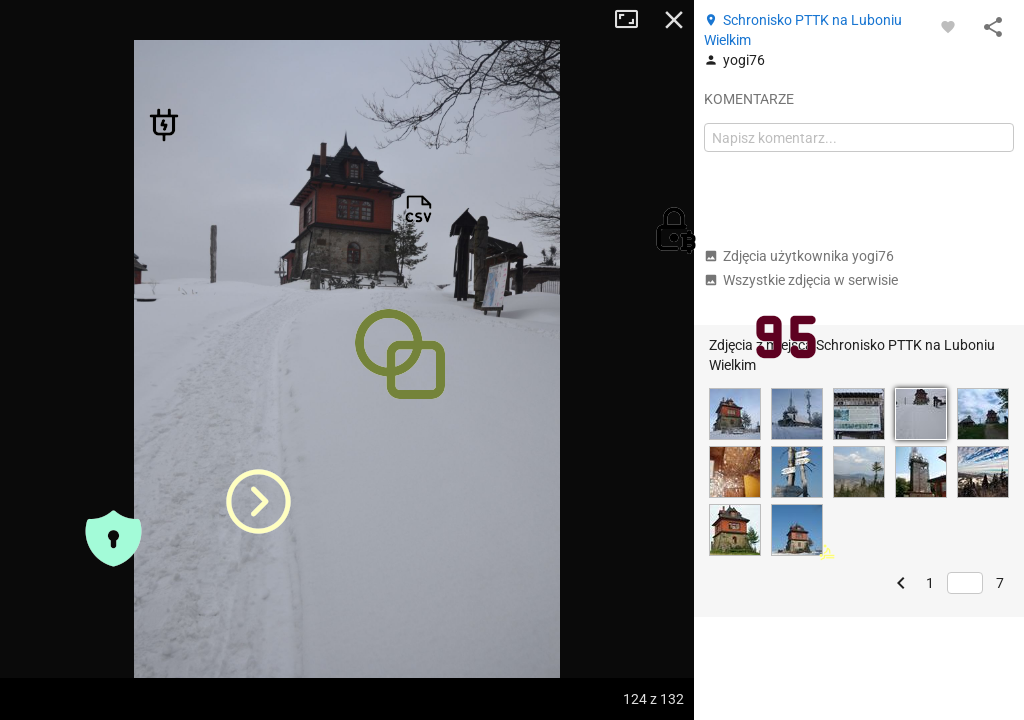 This screenshot has height=720, width=1024. Describe the element at coordinates (419, 210) in the screenshot. I see `open or view a CSV file` at that location.